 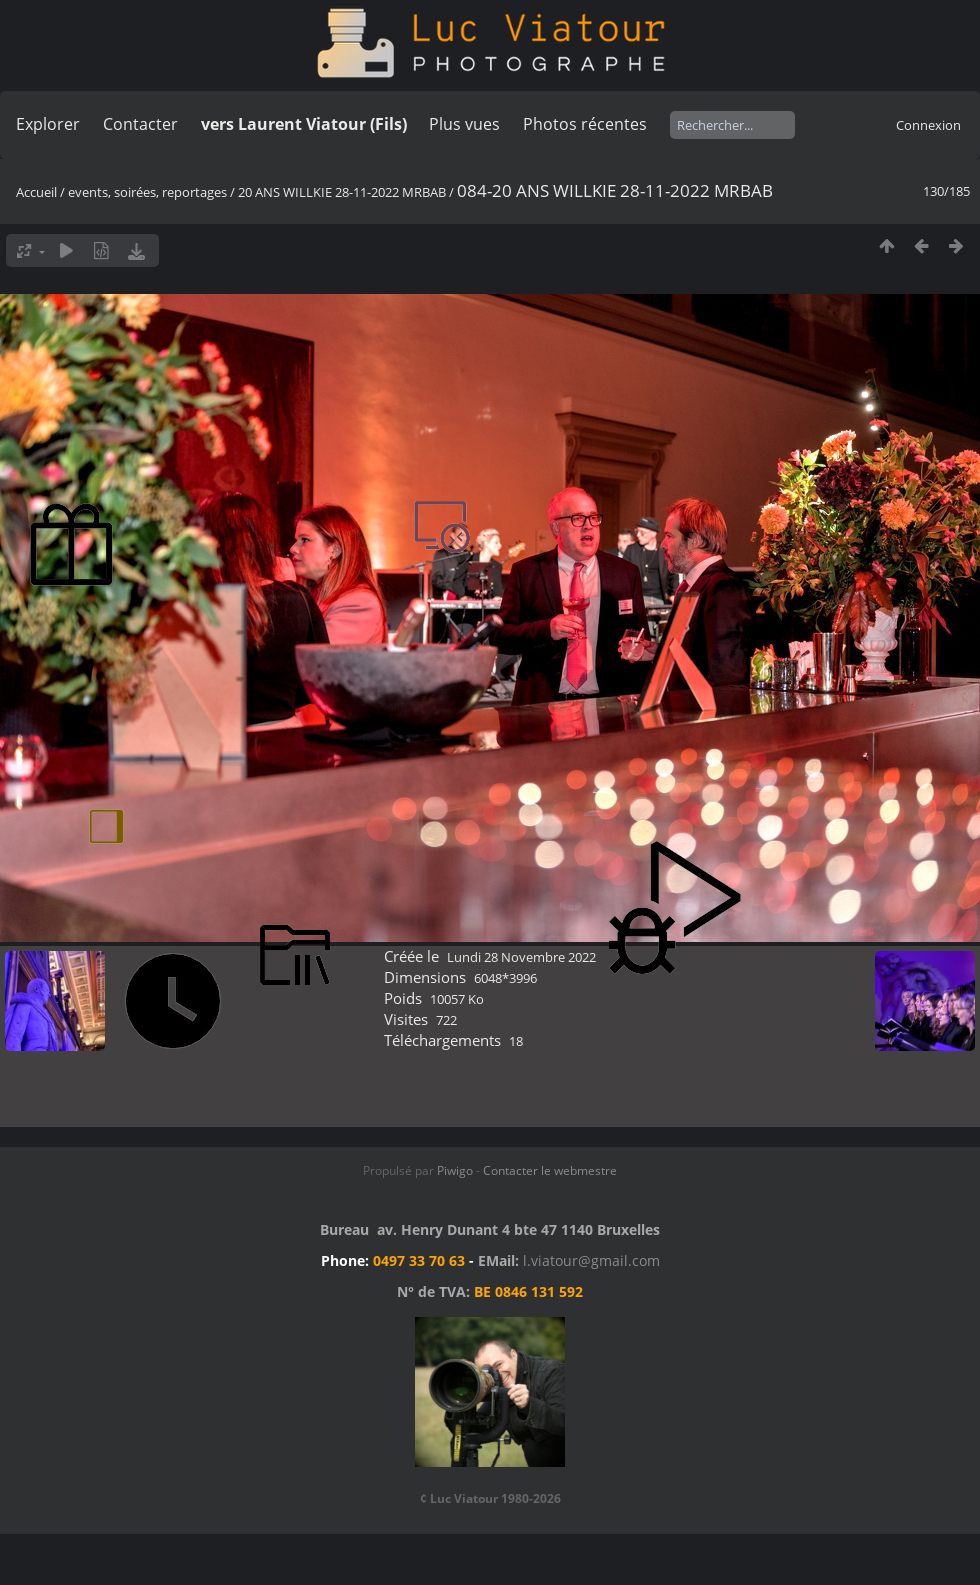 I want to click on move activity bar to the right side of the layout, so click(x=106, y=826).